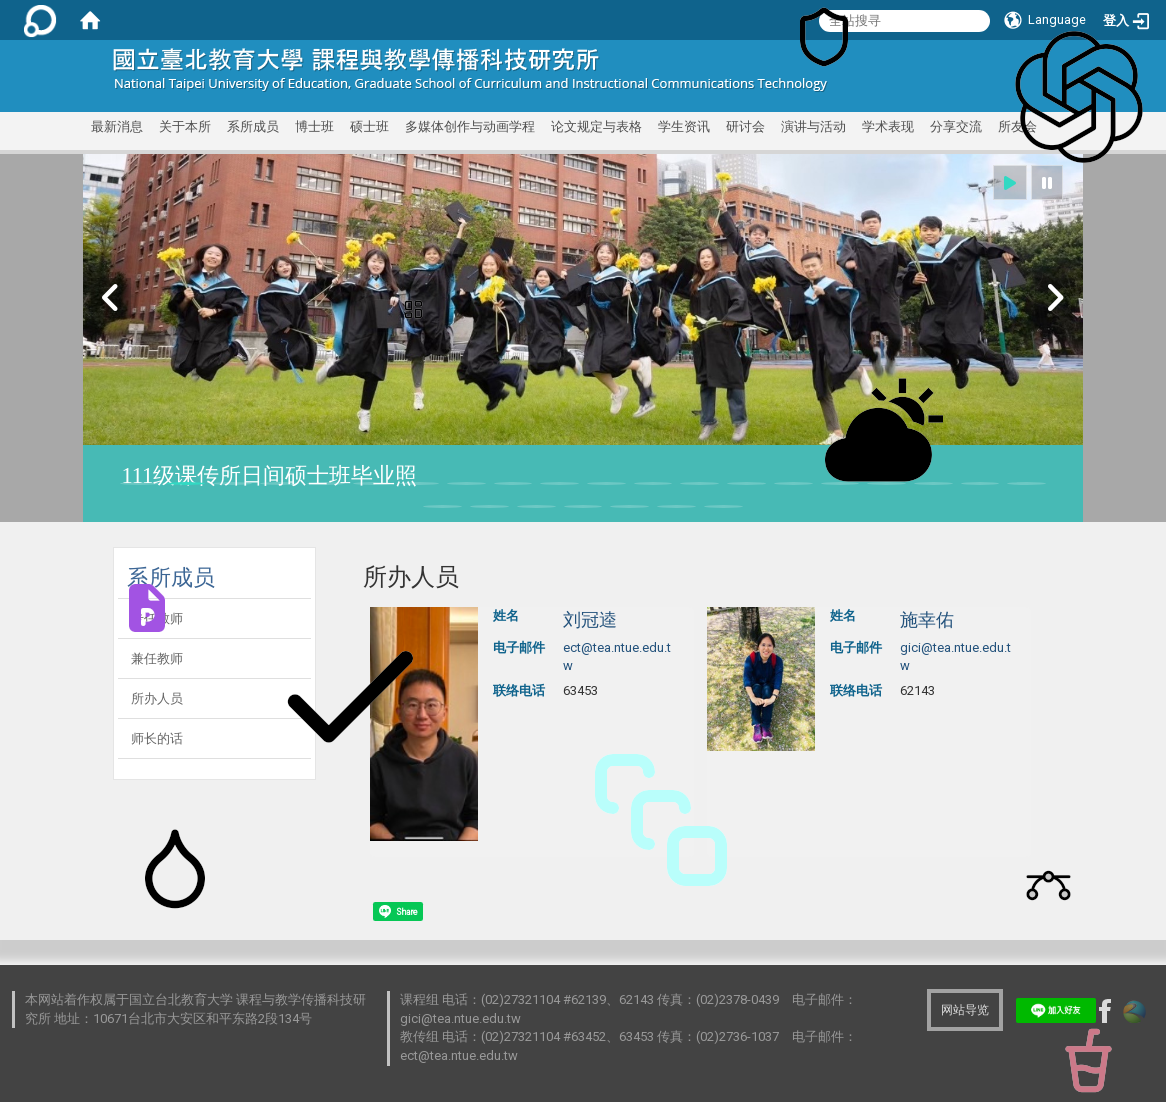 Image resolution: width=1166 pixels, height=1102 pixels. Describe the element at coordinates (348, 692) in the screenshot. I see `confirm or submit an action` at that location.